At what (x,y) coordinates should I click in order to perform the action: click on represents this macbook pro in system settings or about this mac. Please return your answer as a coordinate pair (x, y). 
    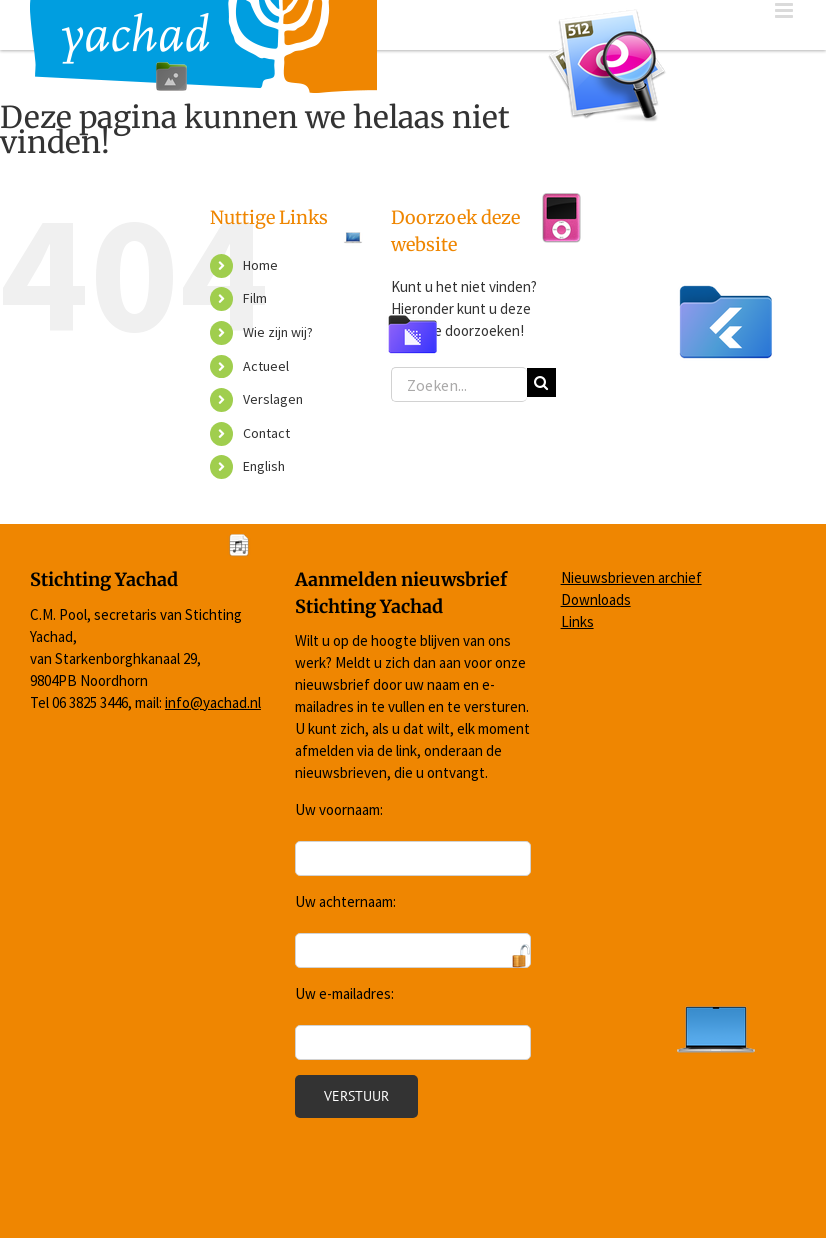
    Looking at the image, I should click on (716, 1027).